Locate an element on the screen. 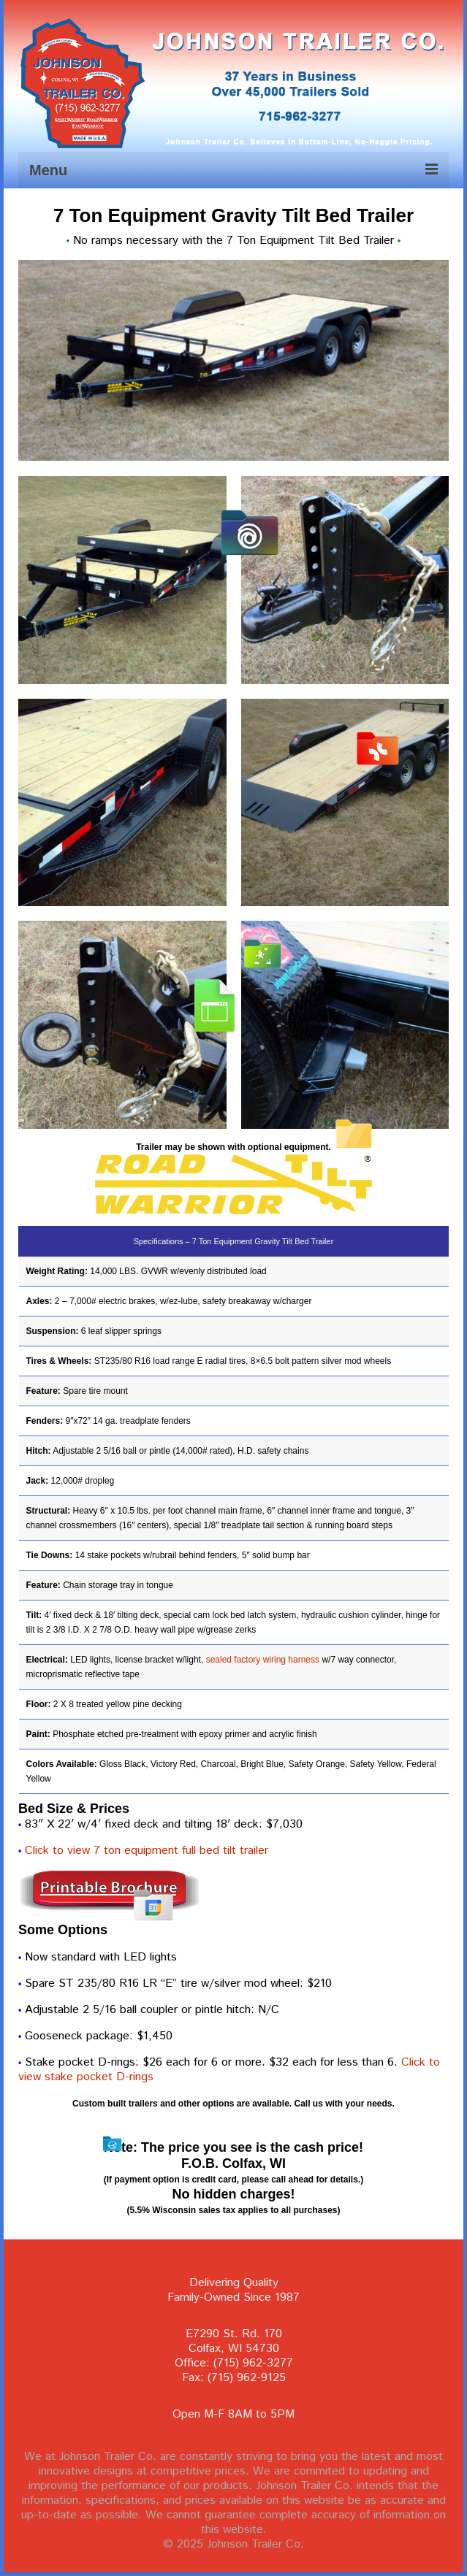 The height and width of the screenshot is (2576, 467). open ubisoft connect game files folder is located at coordinates (249, 534).